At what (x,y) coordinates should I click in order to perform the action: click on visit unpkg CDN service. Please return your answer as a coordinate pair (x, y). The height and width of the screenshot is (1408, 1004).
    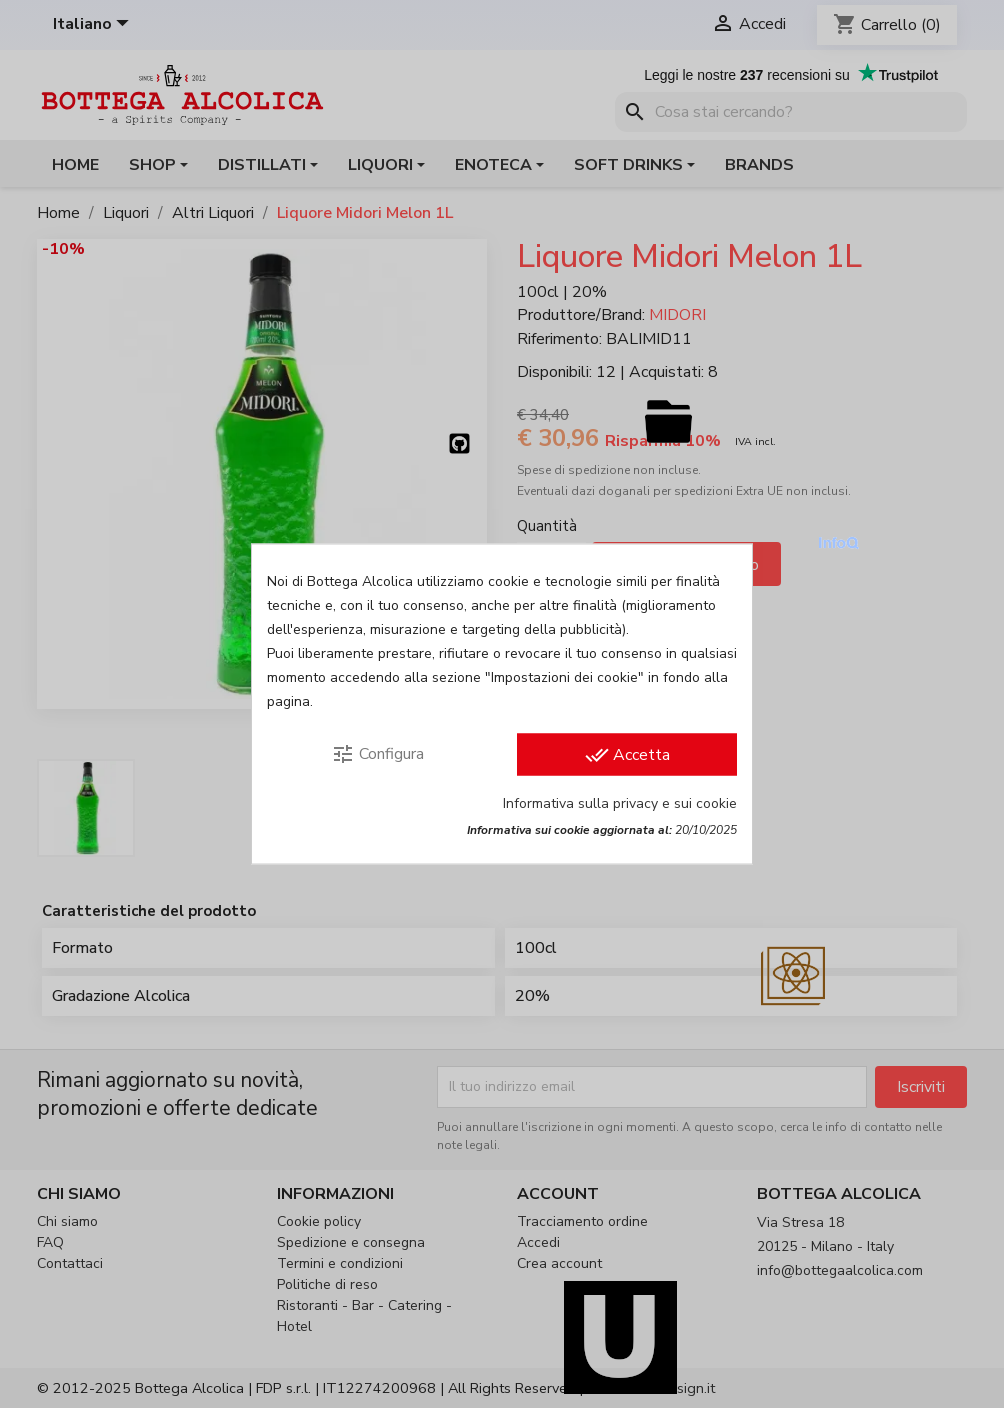
    Looking at the image, I should click on (620, 1337).